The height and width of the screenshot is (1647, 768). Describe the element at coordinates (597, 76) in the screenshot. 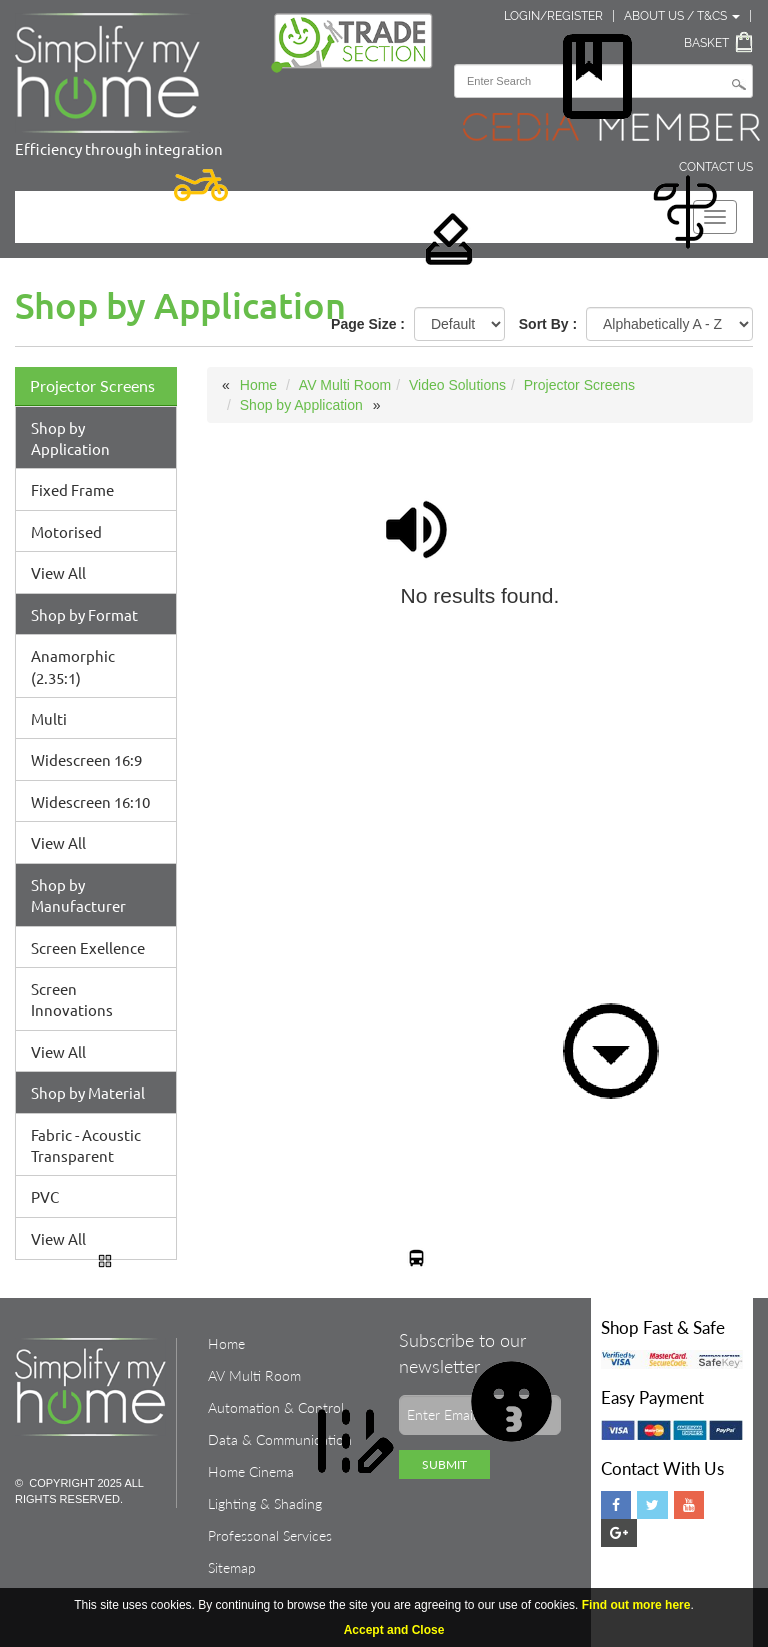

I see `access your classes or courses` at that location.